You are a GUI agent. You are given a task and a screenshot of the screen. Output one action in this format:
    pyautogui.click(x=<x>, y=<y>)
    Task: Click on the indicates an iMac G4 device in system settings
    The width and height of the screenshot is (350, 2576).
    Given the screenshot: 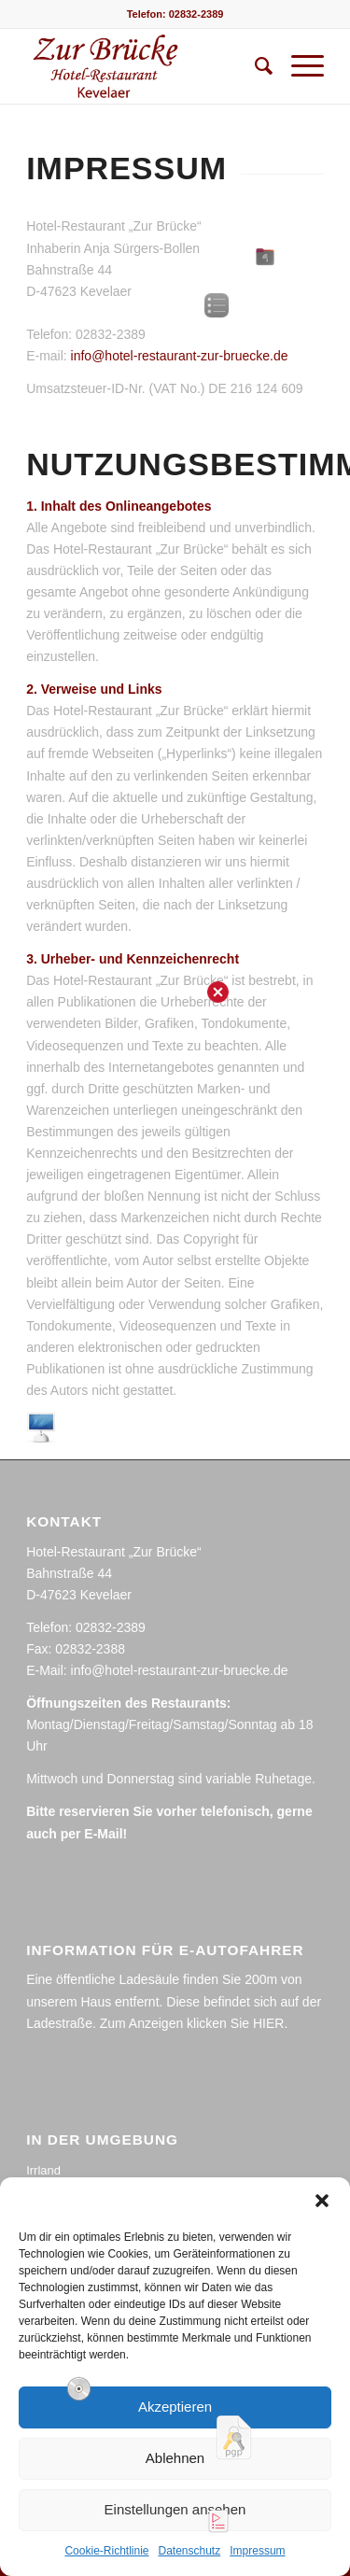 What is the action you would take?
    pyautogui.click(x=41, y=1426)
    